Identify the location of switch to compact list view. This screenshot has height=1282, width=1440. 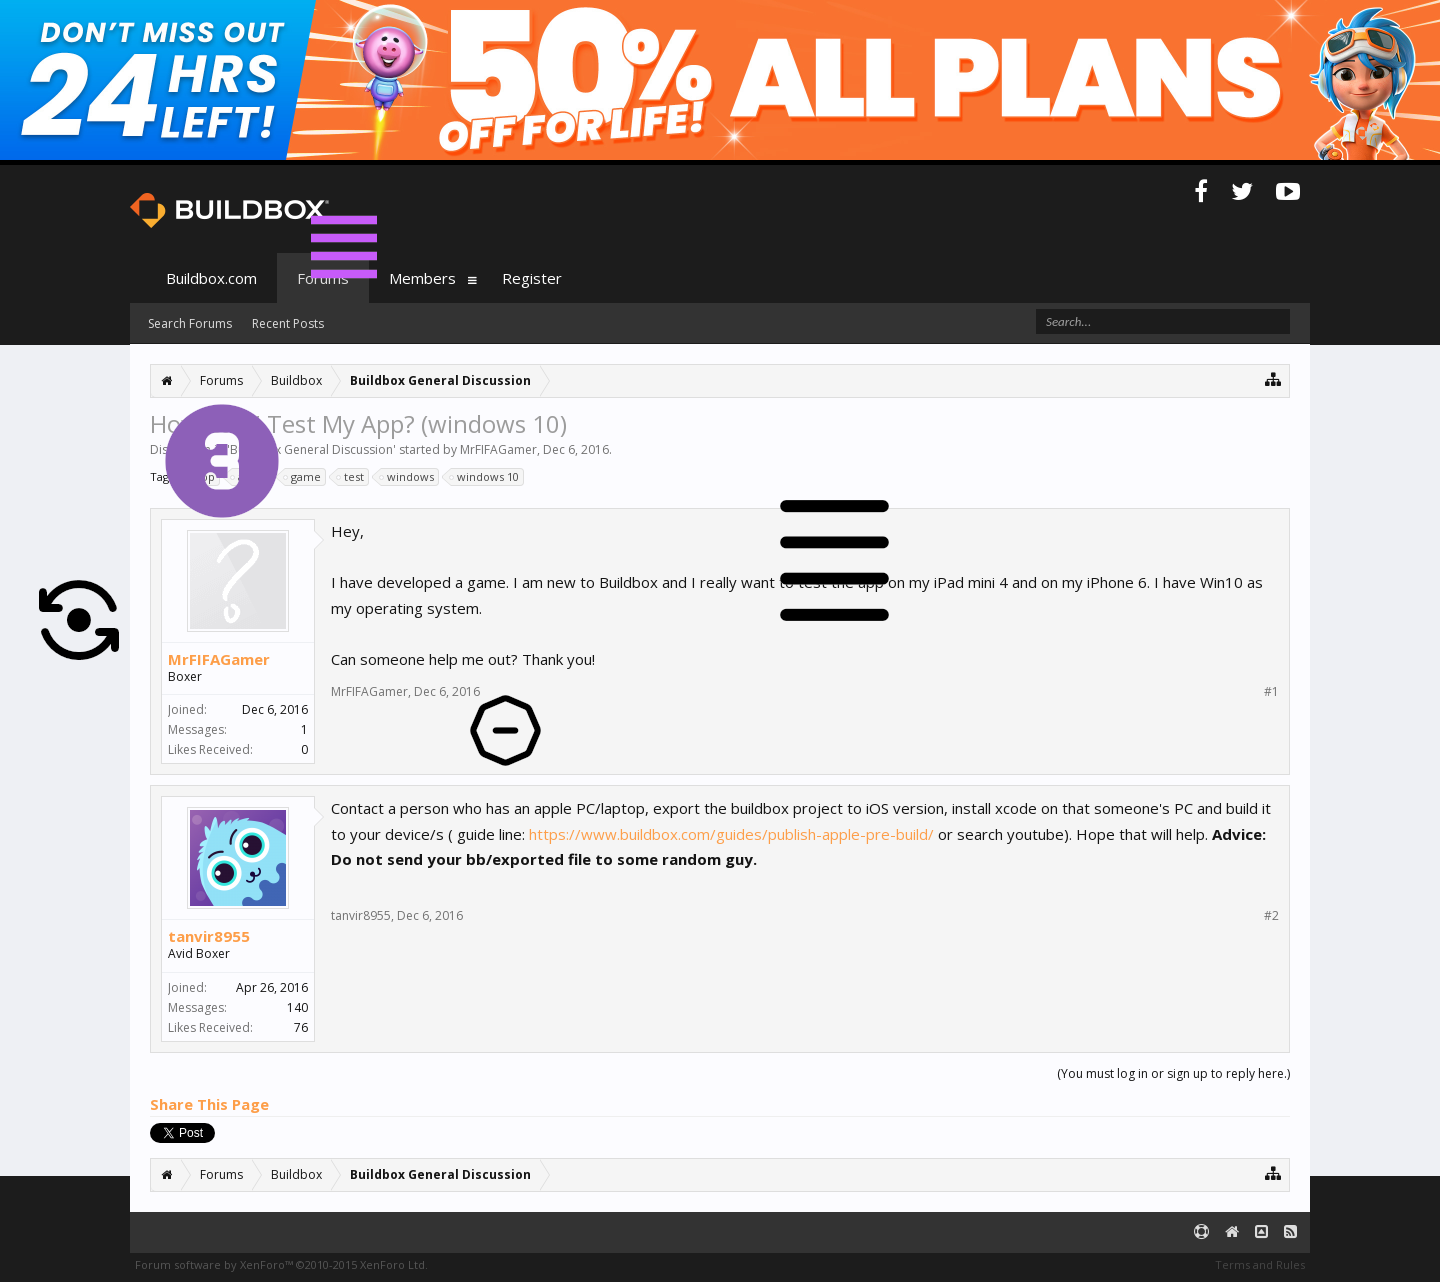
(834, 560).